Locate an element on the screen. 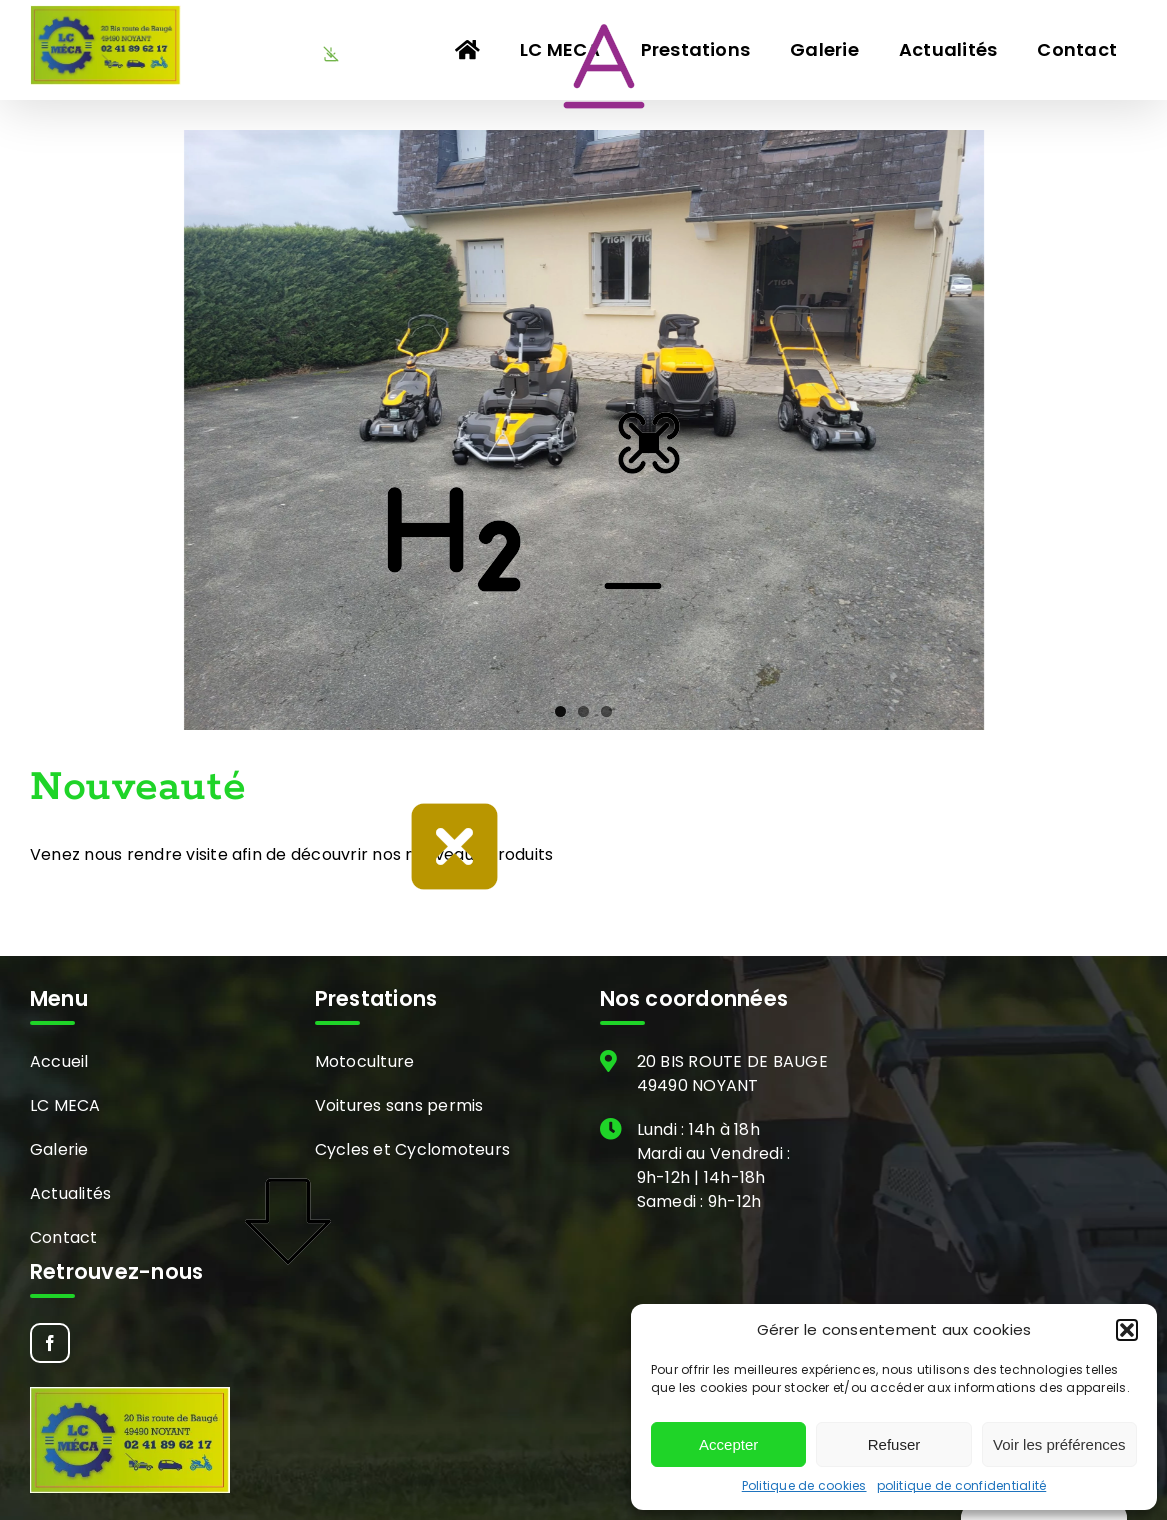 This screenshot has width=1167, height=1520. format text as heading level 2 is located at coordinates (447, 537).